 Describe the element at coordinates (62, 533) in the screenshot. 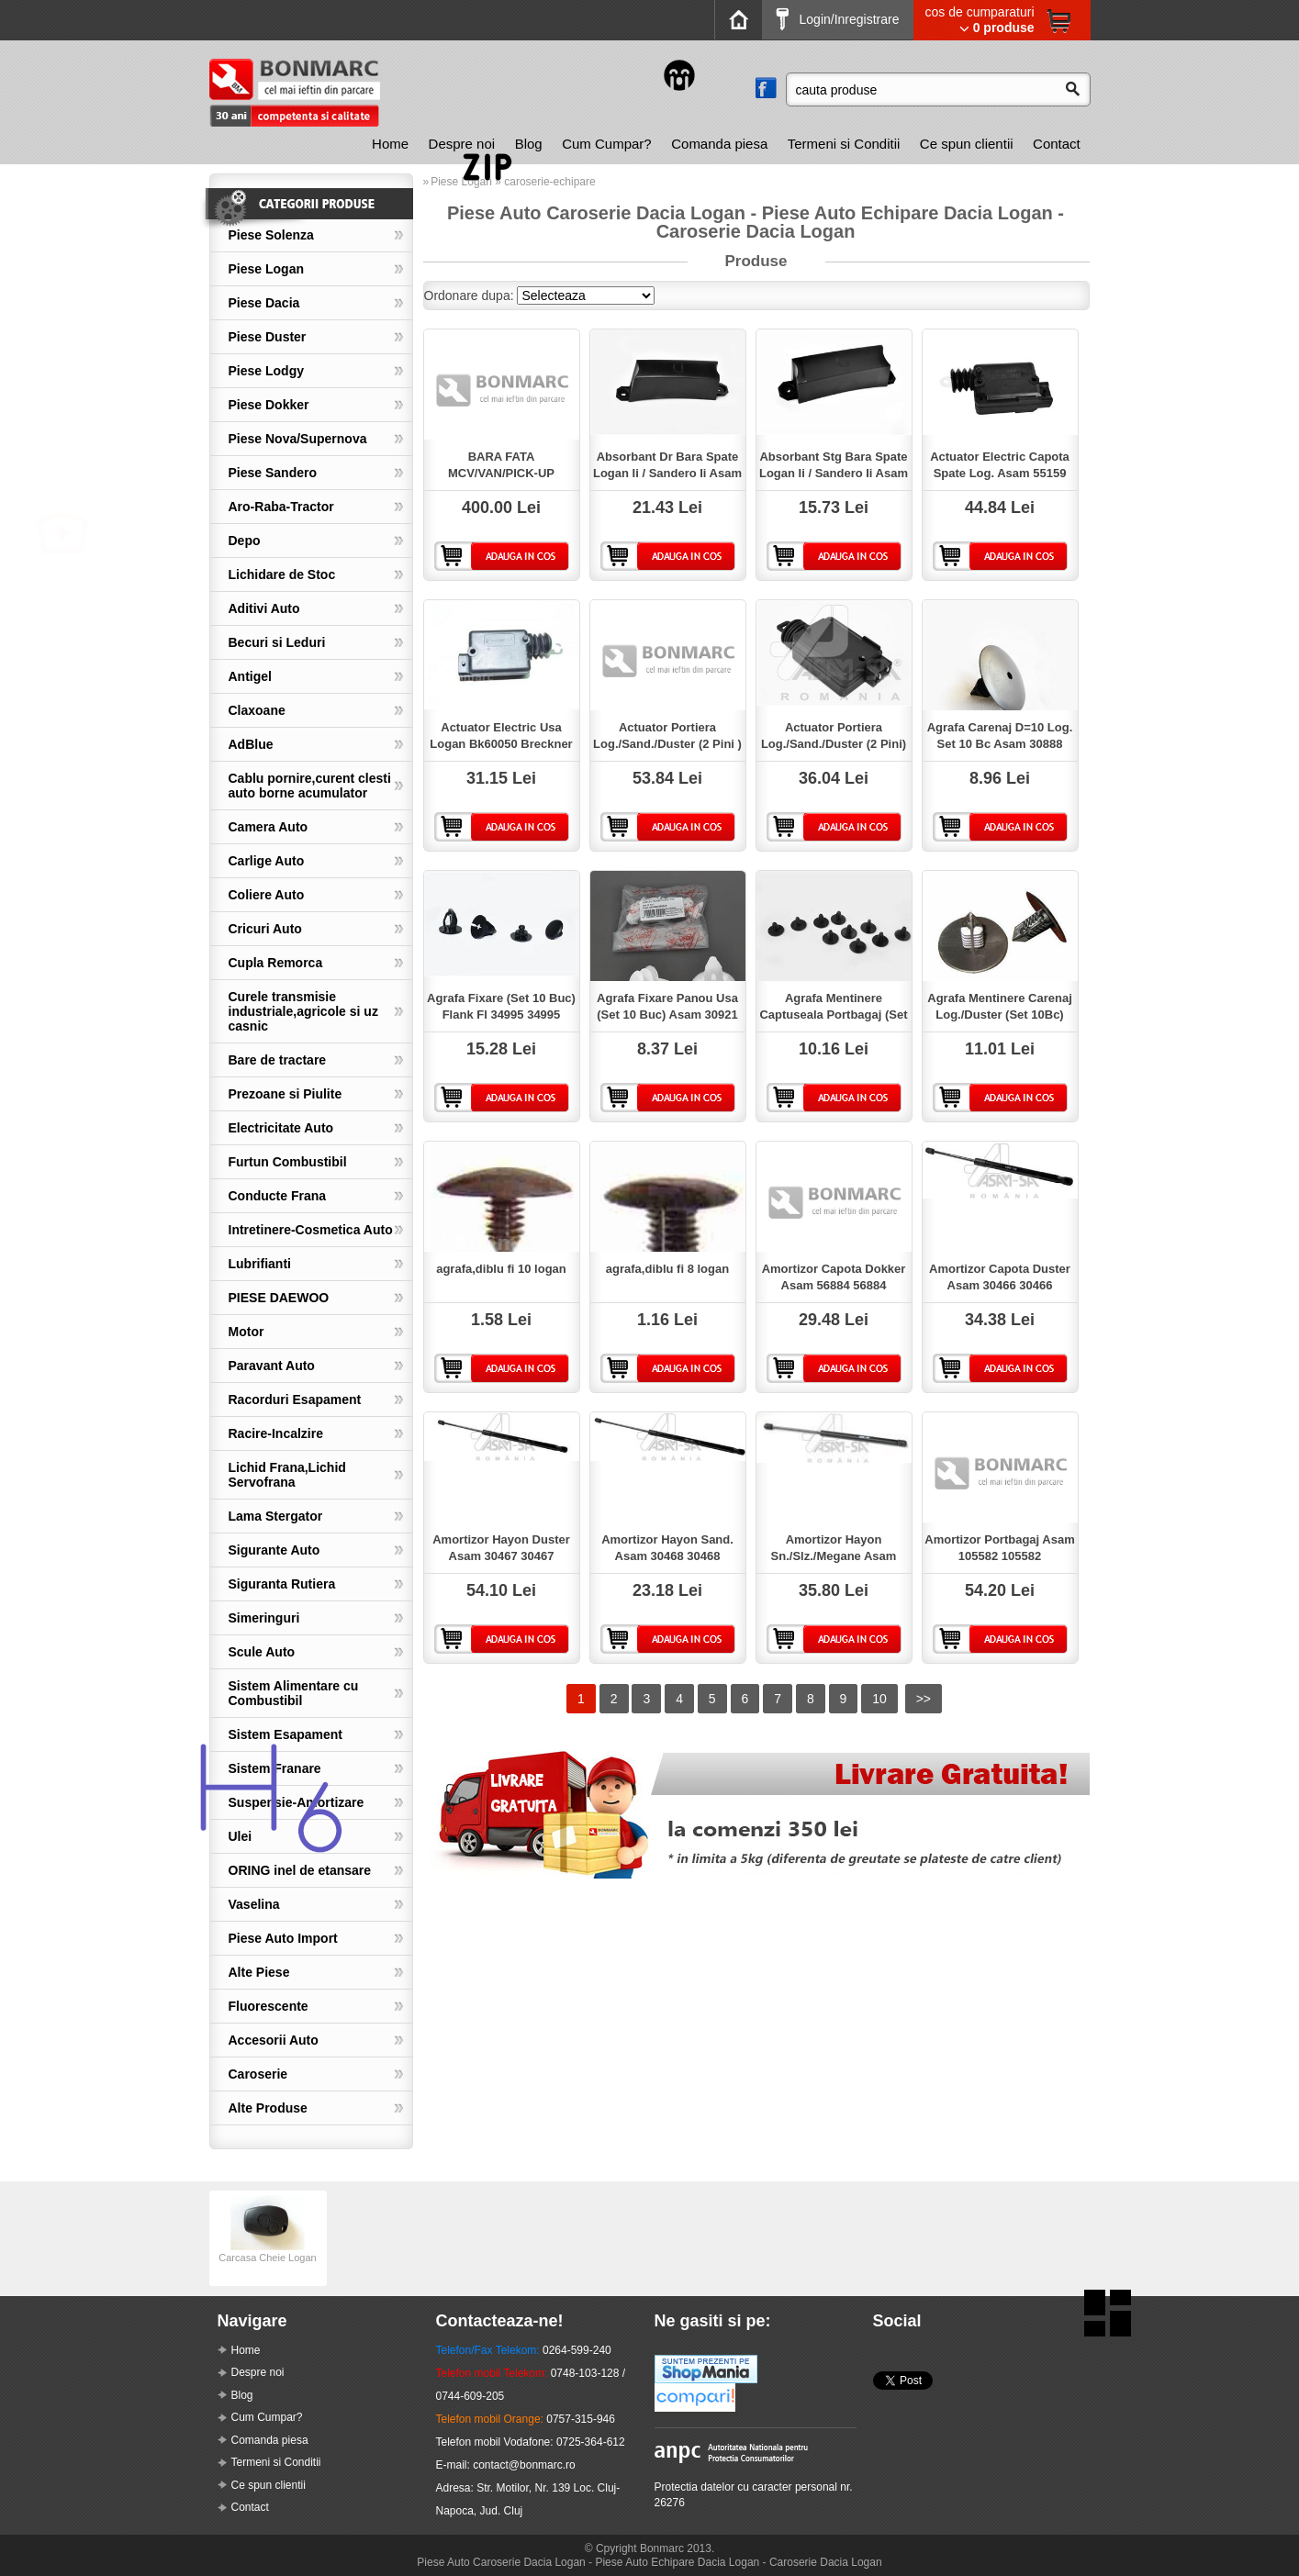

I see `access nursing or healthcare services` at that location.